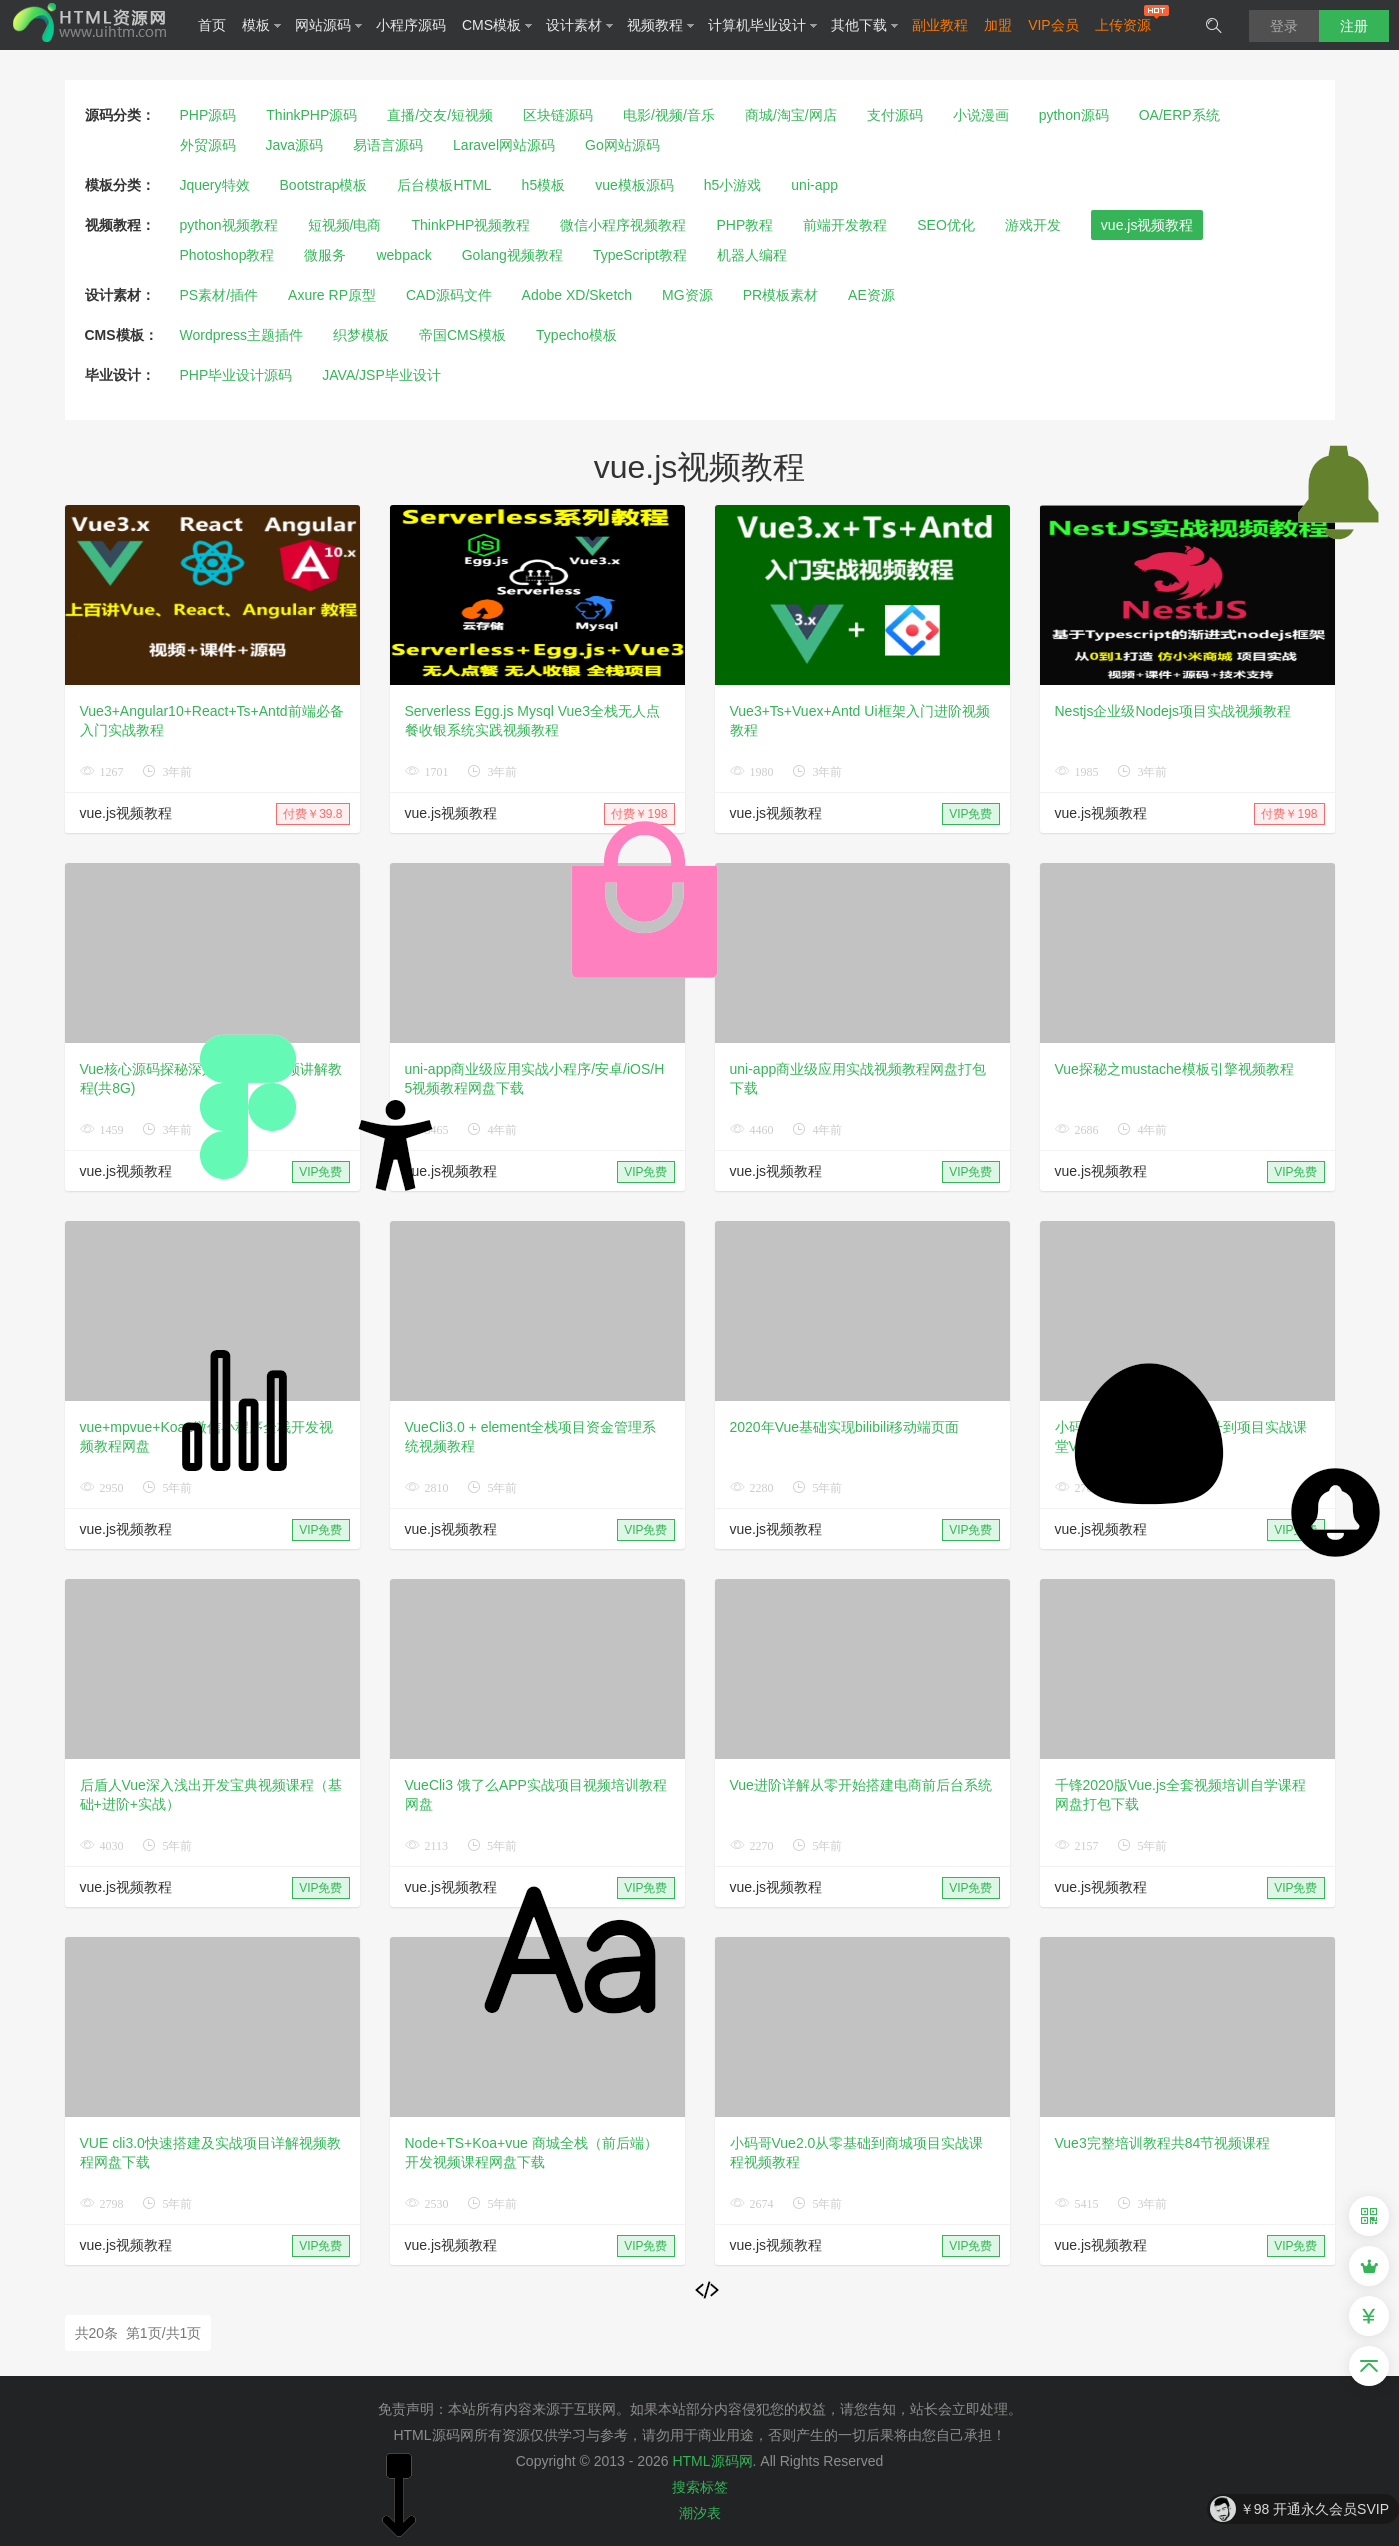 Image resolution: width=1399 pixels, height=2546 pixels. I want to click on adjust text or font settings, so click(570, 1950).